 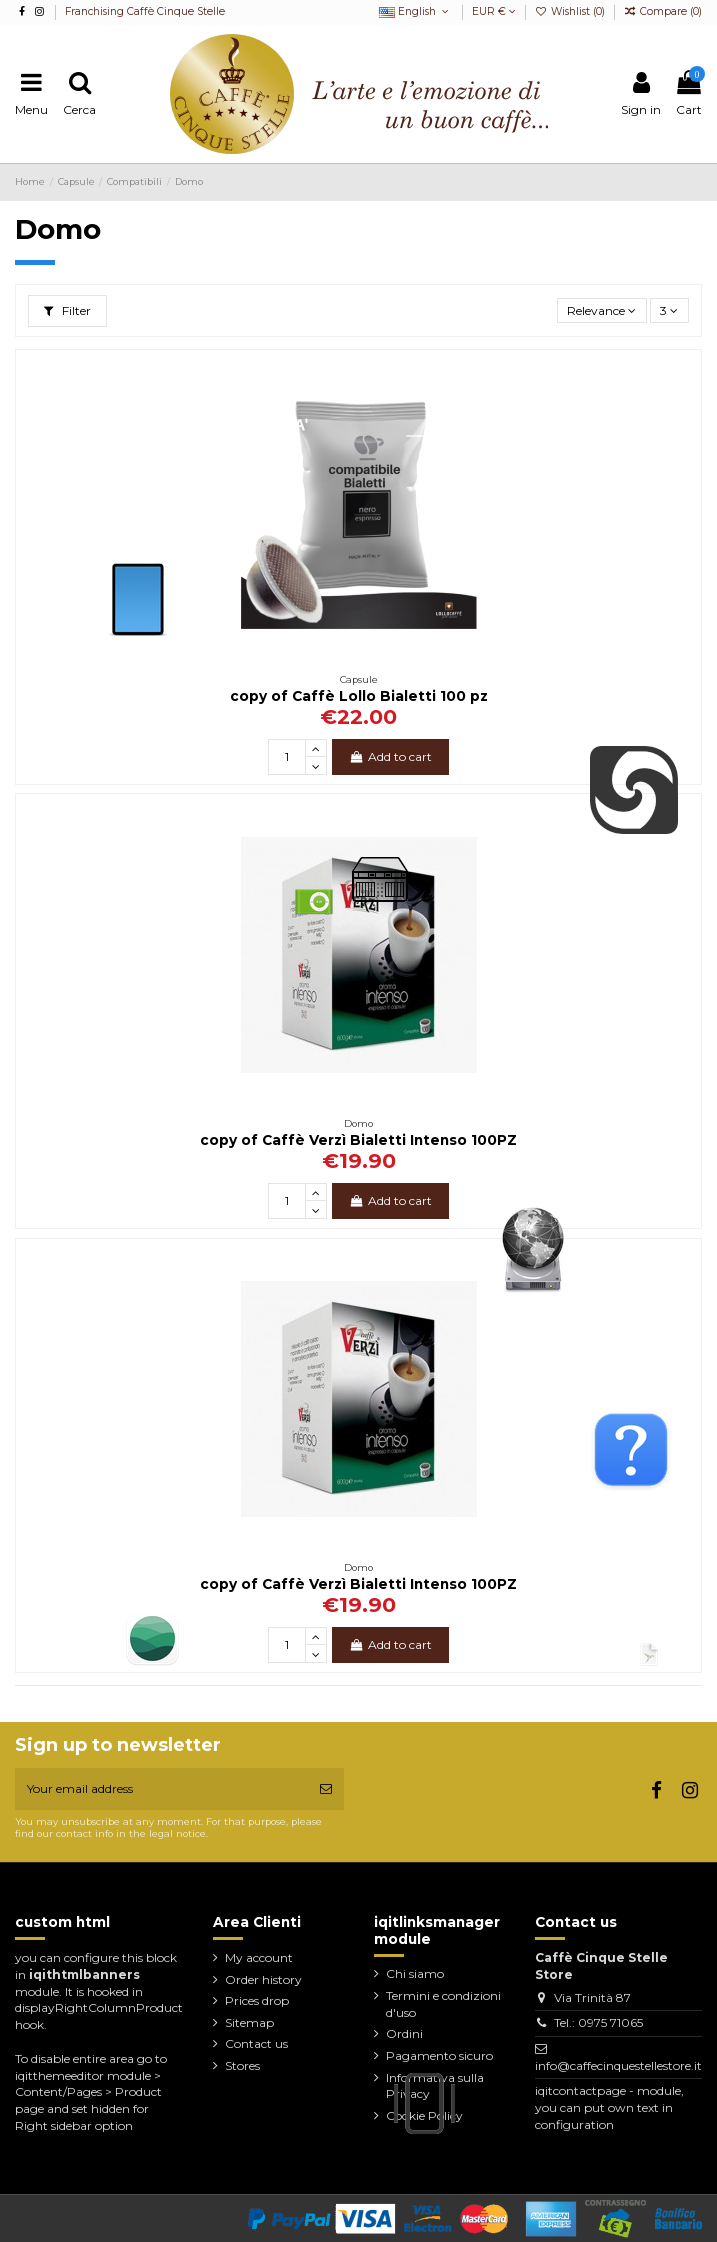 I want to click on iPad Air device icon, so click(x=138, y=600).